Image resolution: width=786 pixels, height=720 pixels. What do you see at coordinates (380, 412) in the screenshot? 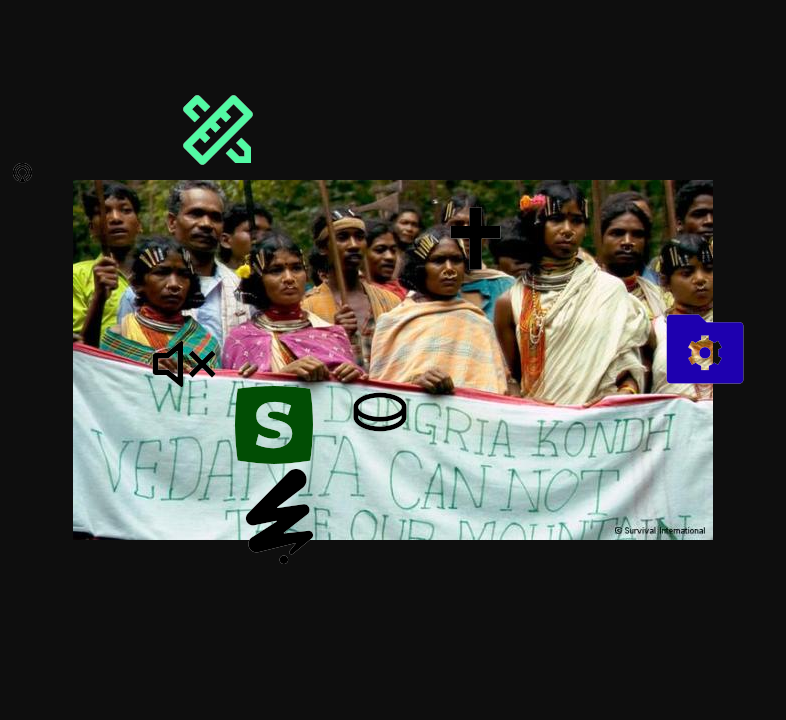
I see `view your coin balance or currency` at bounding box center [380, 412].